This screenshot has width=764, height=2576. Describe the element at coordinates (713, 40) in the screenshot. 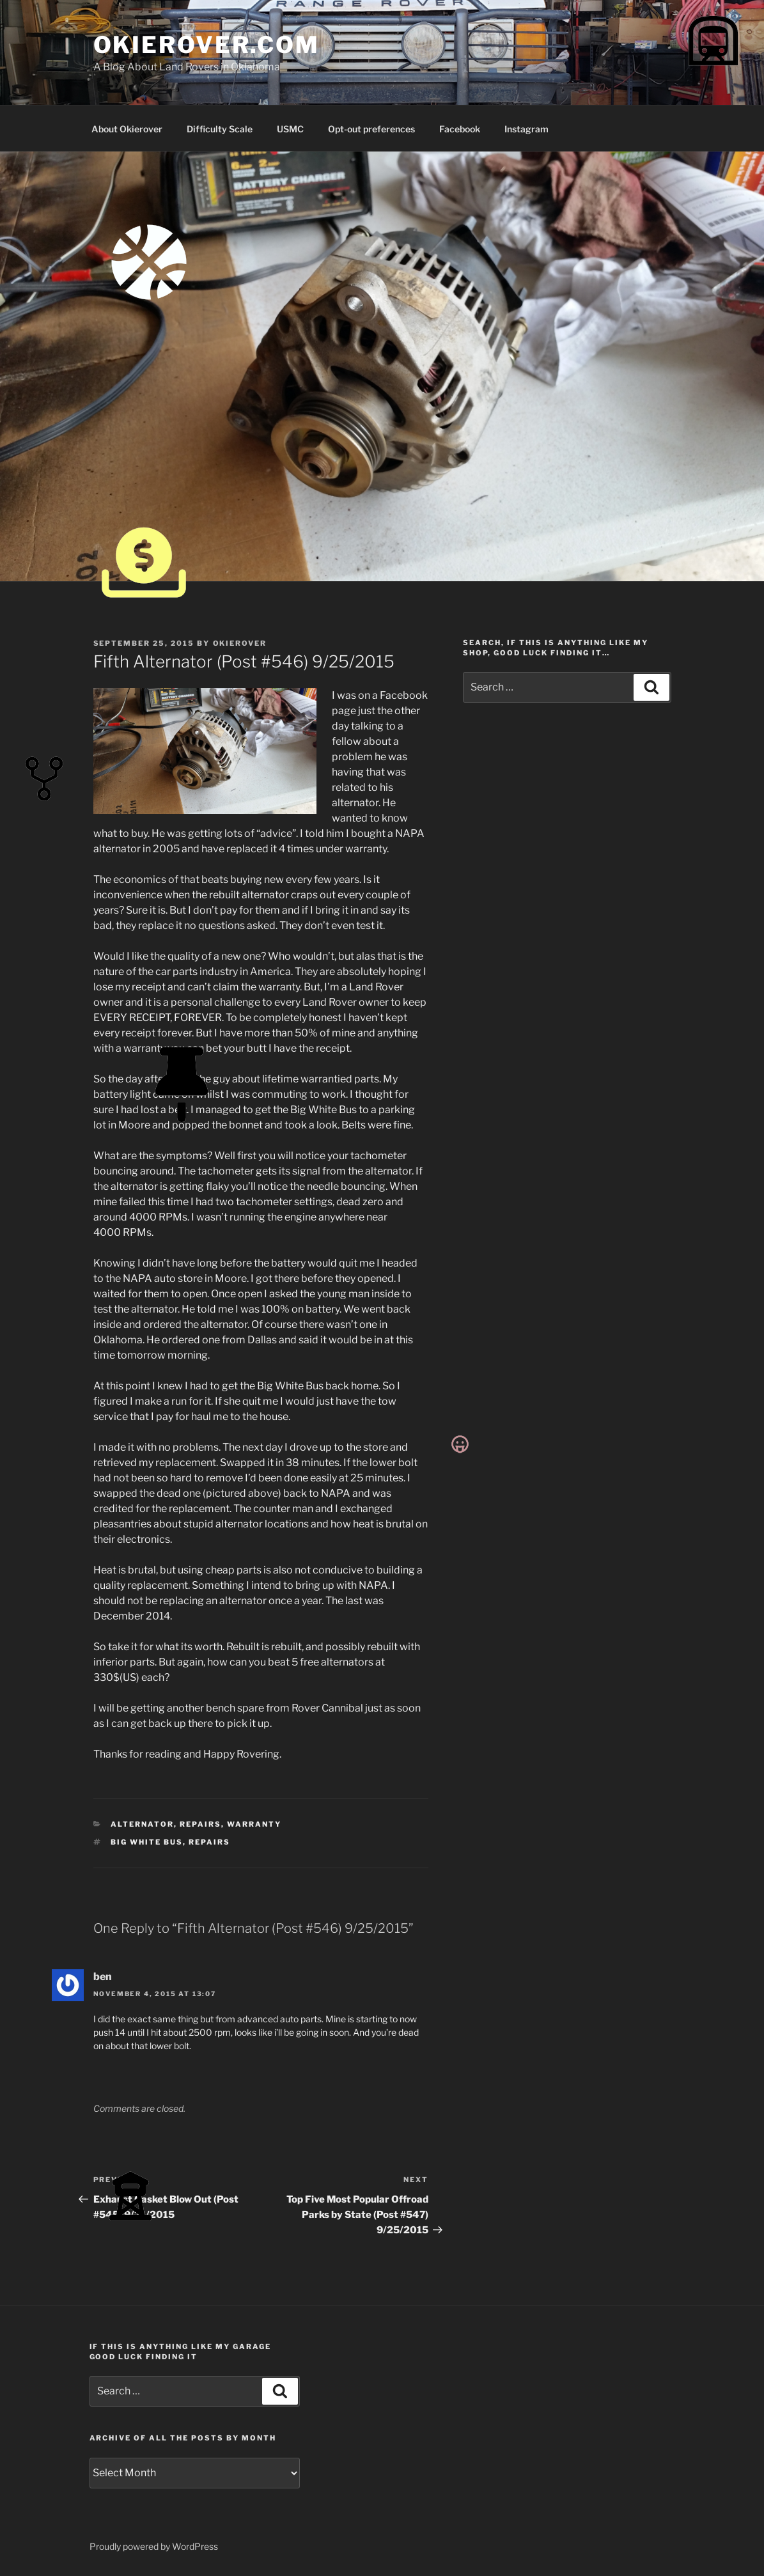

I see `view subway or metro transit options` at that location.